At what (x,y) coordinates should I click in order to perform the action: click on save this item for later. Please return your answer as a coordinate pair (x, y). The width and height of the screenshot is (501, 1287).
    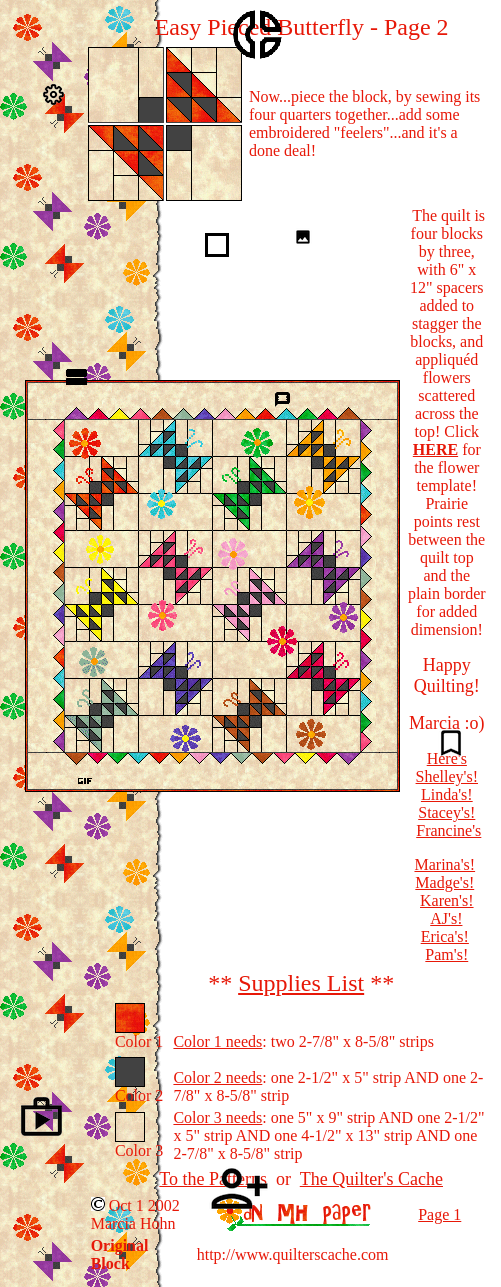
    Looking at the image, I should click on (451, 743).